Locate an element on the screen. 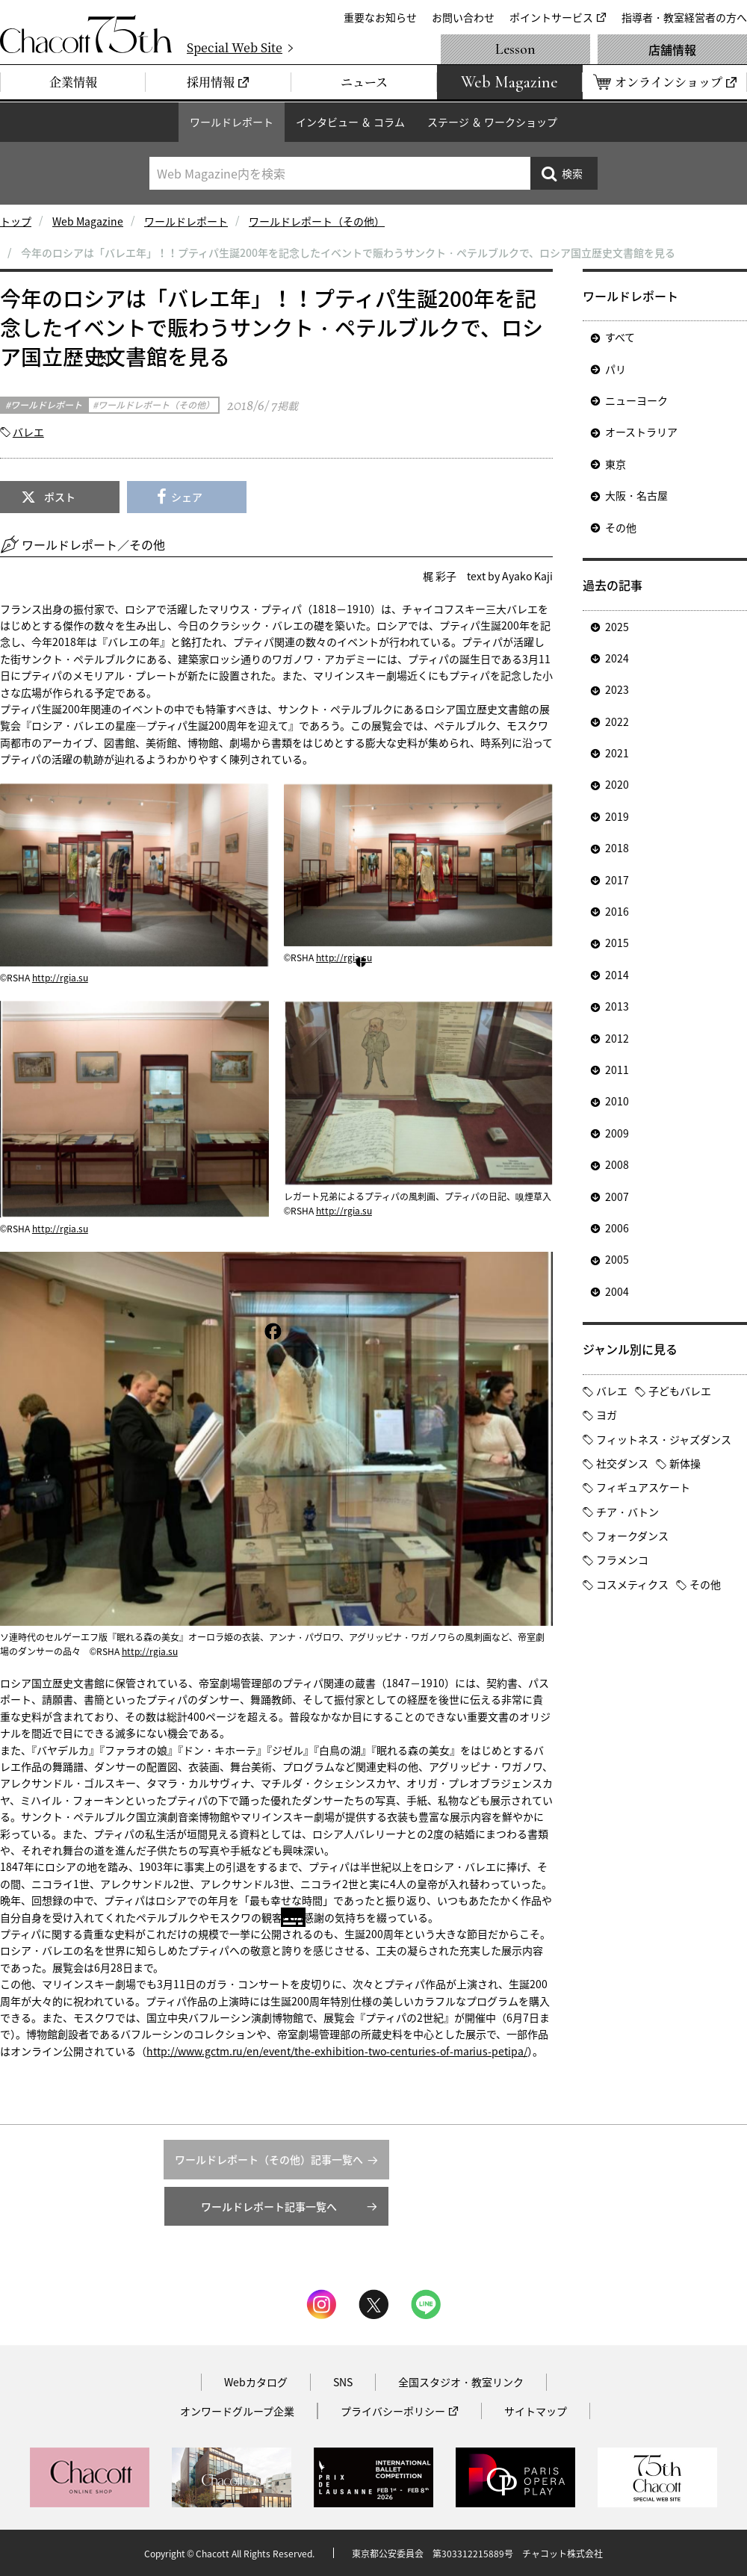 The image size is (747, 2576). remove a bookmark is located at coordinates (103, 359).